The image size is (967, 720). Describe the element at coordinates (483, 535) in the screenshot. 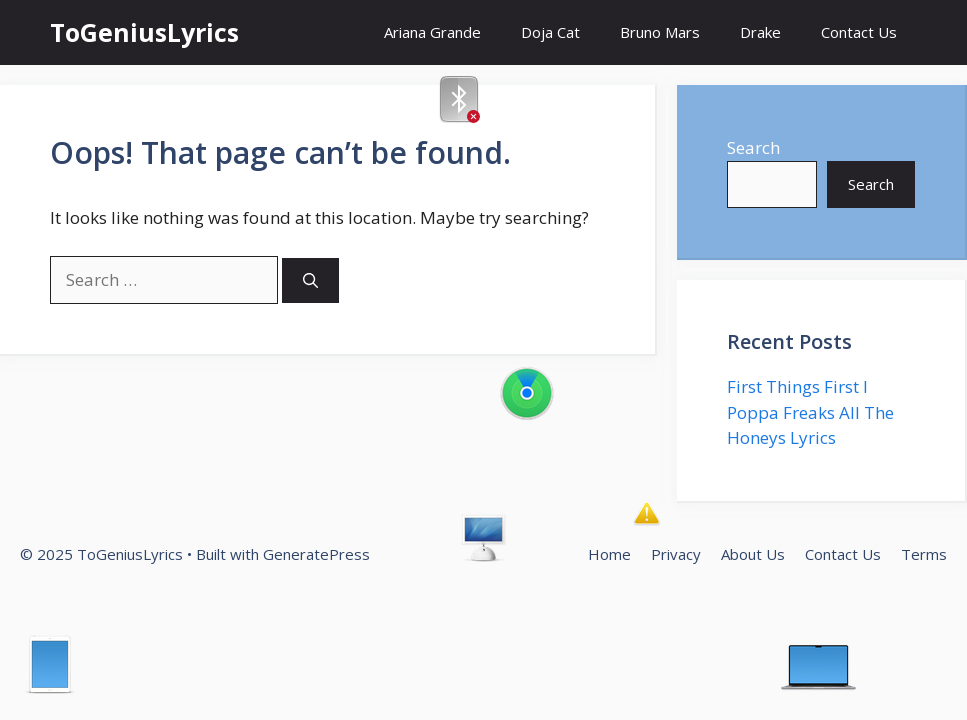

I see `indicates an iMac G4 device in system settings` at that location.